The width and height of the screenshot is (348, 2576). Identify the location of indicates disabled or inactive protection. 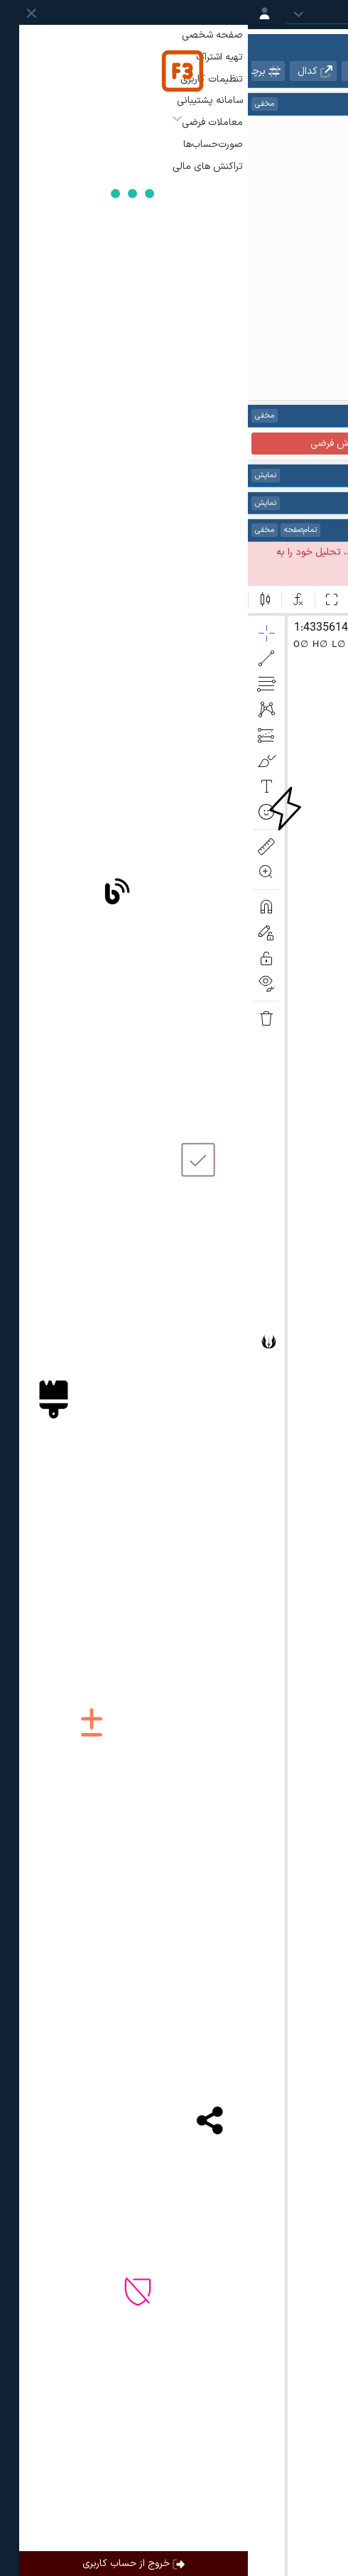
(138, 2290).